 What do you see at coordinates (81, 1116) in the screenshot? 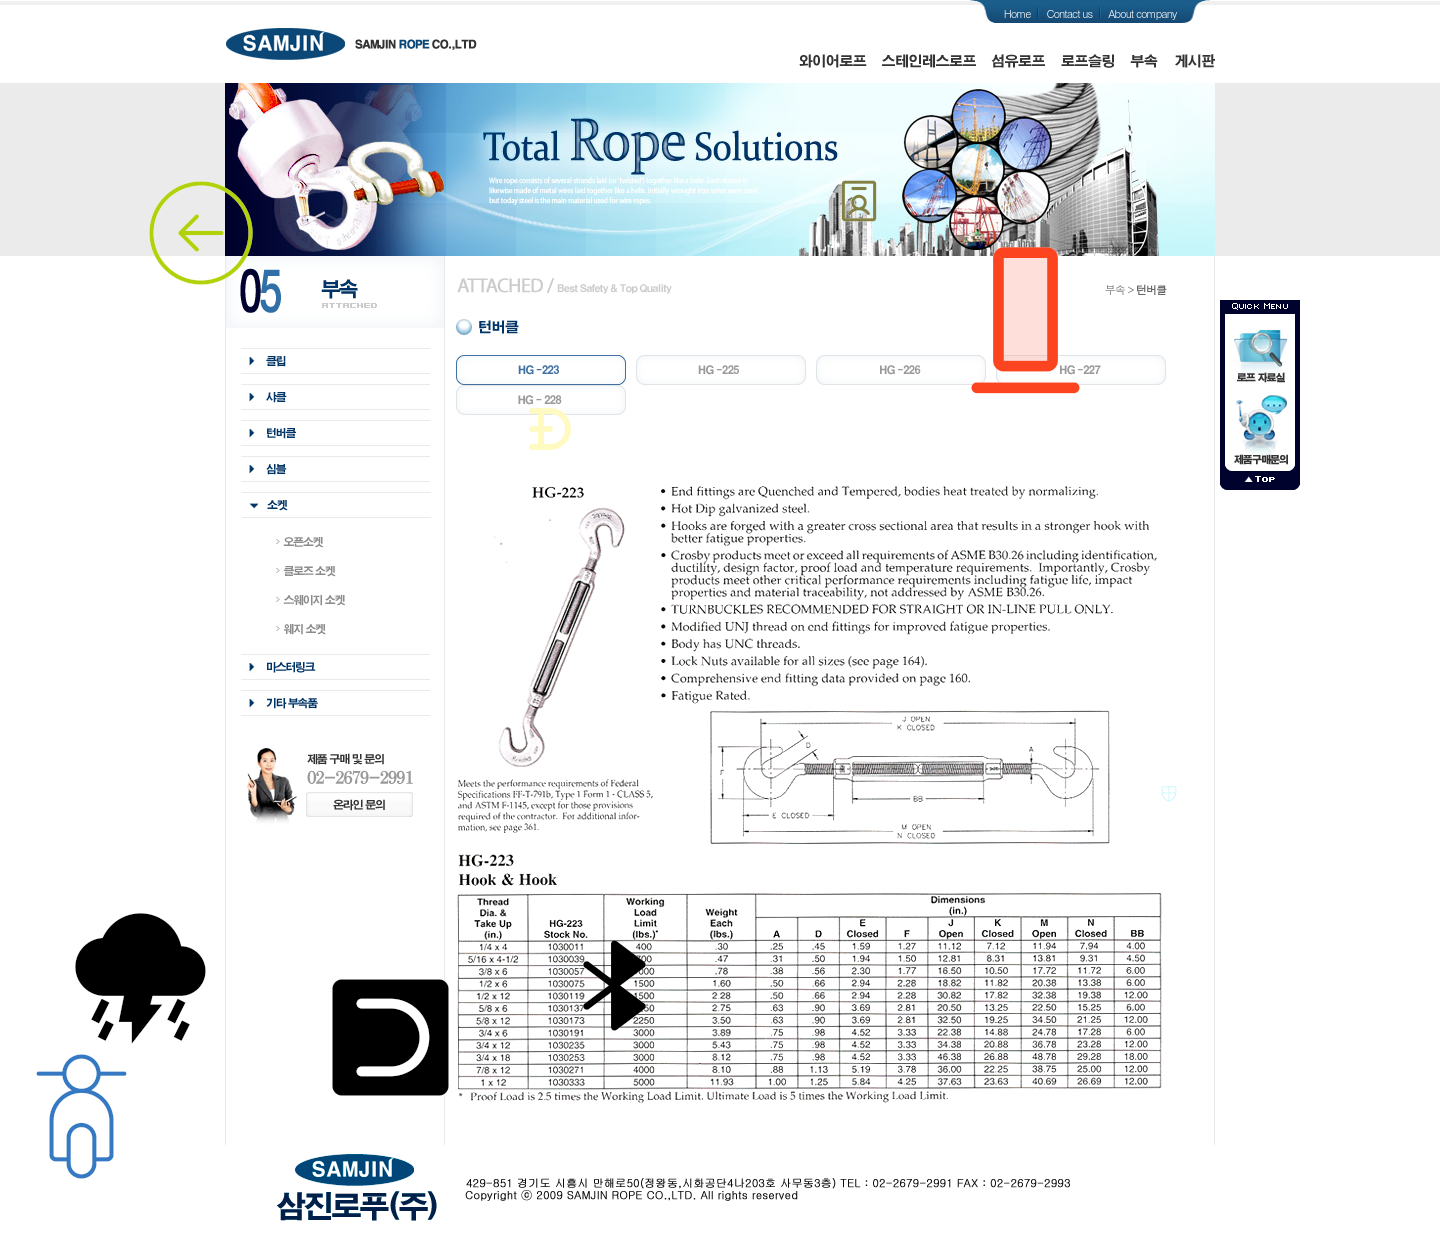
I see `select moped or scooter delivery option` at bounding box center [81, 1116].